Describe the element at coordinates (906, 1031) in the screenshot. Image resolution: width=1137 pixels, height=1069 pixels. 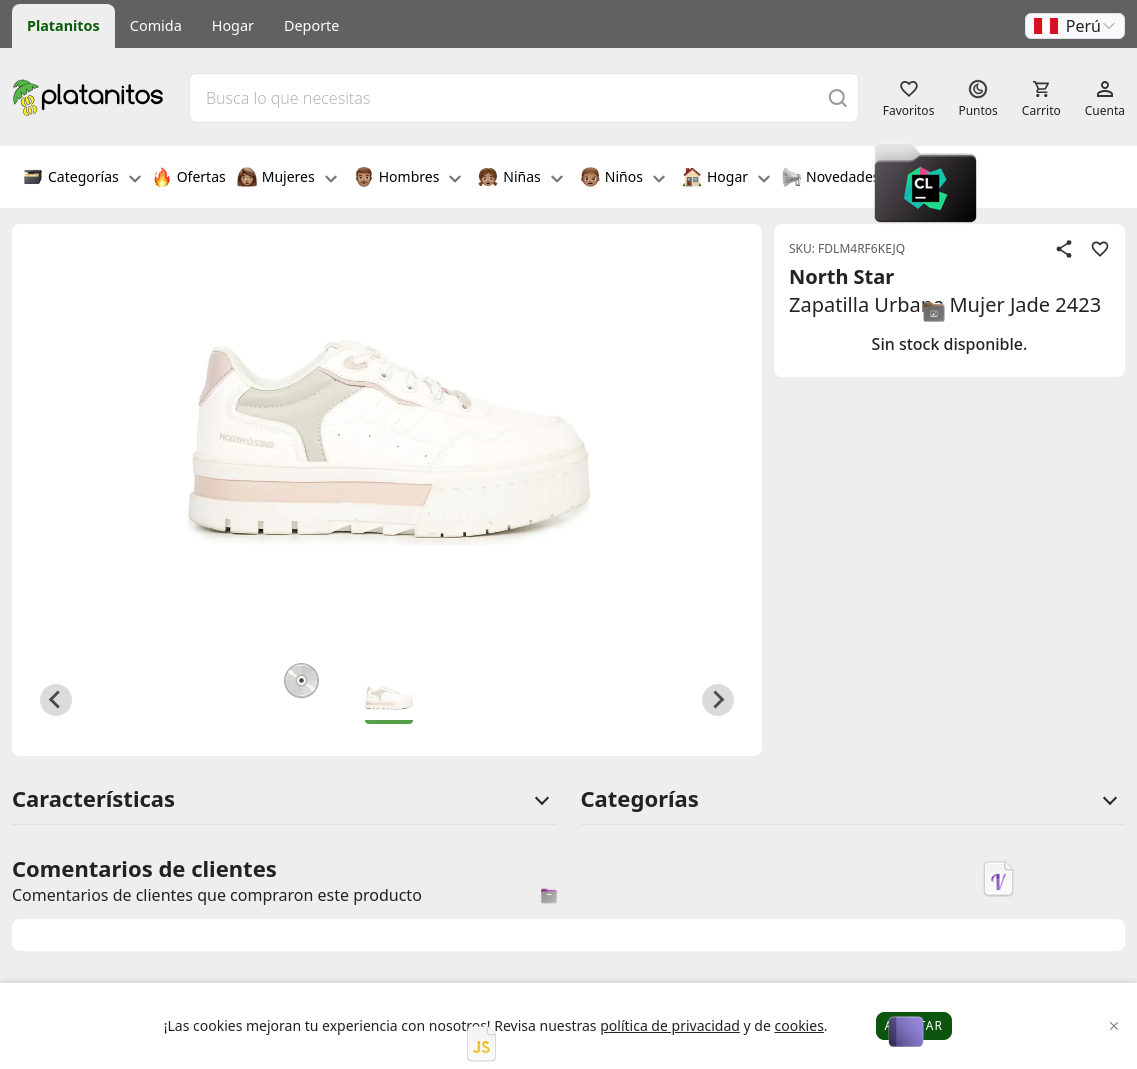
I see `access desktop folder` at that location.